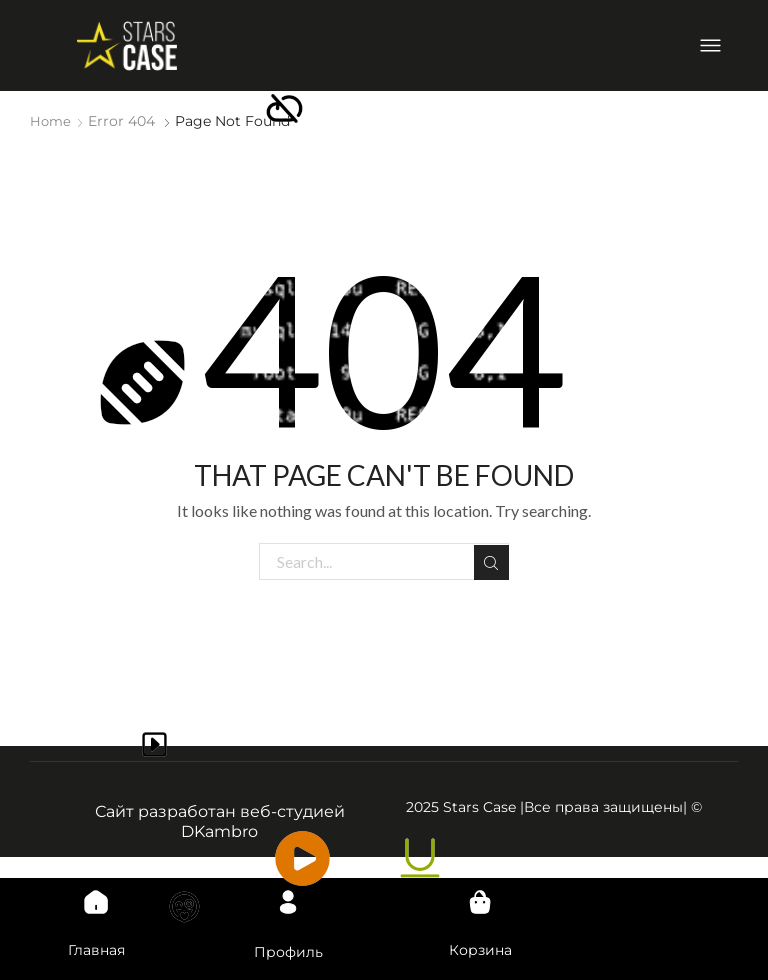 The height and width of the screenshot is (980, 768). I want to click on add a playful or silly reaction to a message, so click(184, 906).